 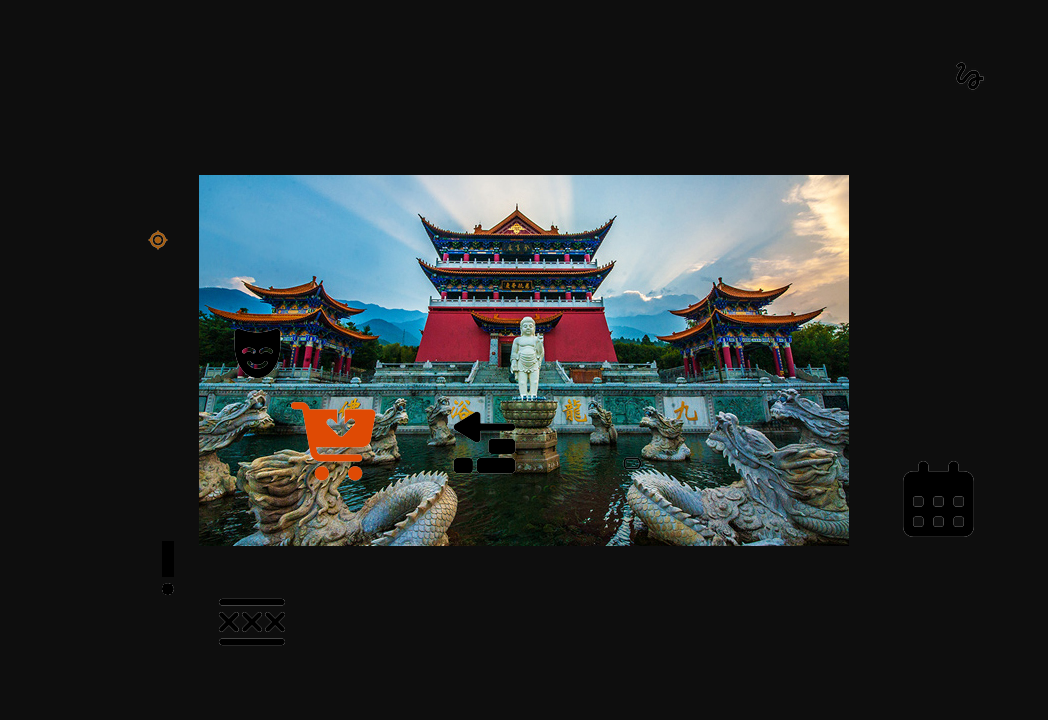 What do you see at coordinates (632, 463) in the screenshot?
I see `indicates current battery level` at bounding box center [632, 463].